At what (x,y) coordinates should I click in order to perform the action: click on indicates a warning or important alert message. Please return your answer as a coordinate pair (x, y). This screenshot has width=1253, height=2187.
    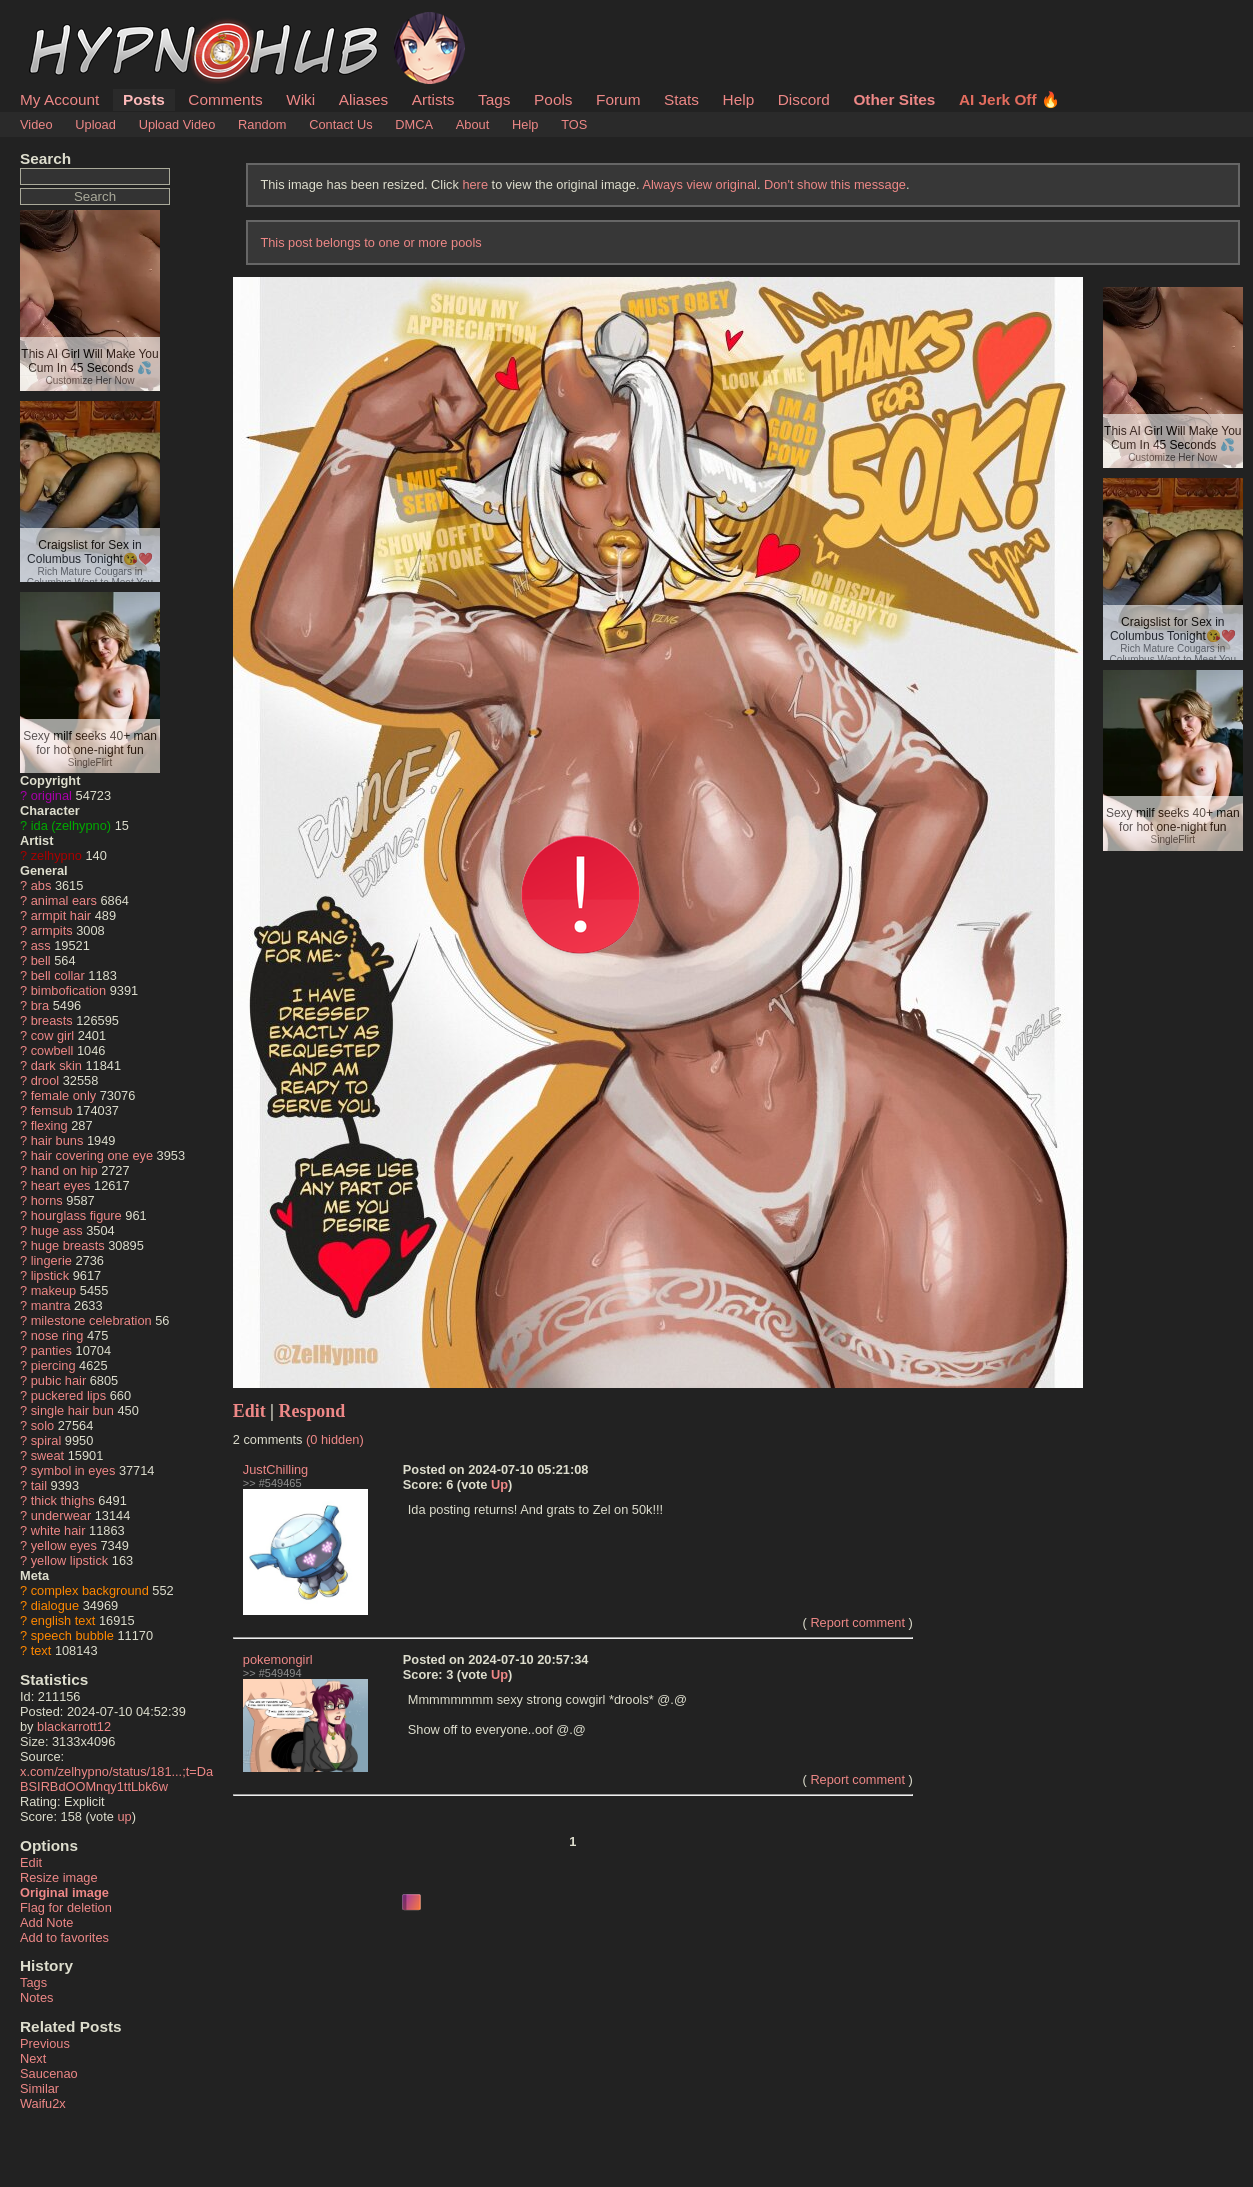
    Looking at the image, I should click on (580, 894).